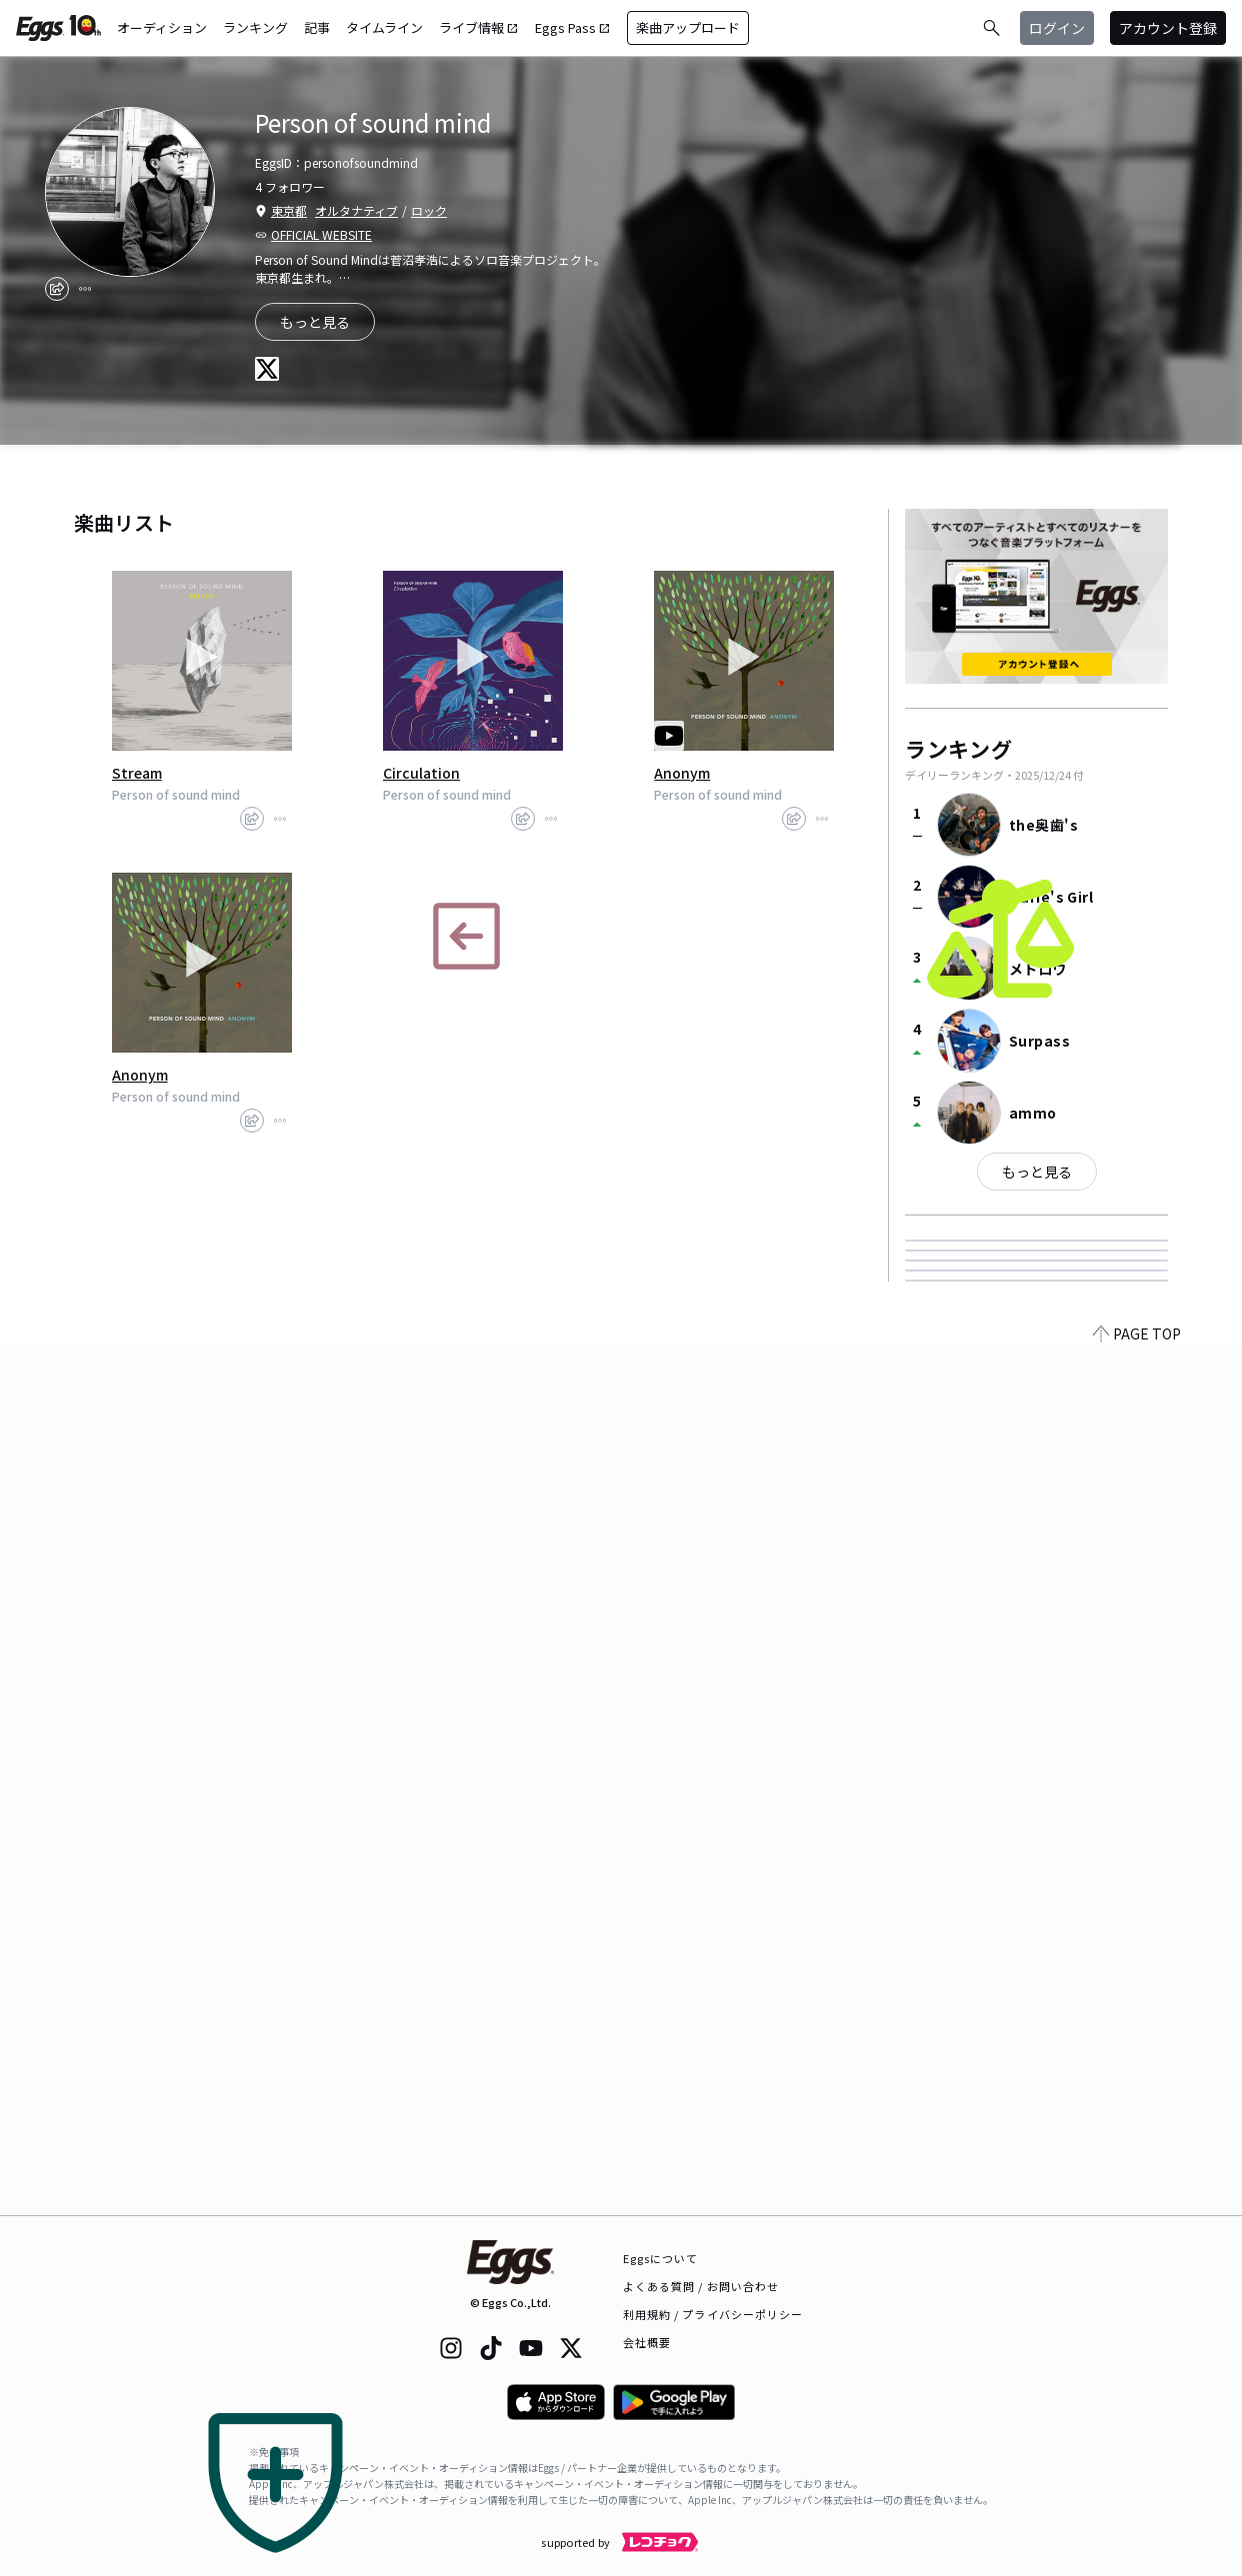 The image size is (1242, 2576). Describe the element at coordinates (1001, 939) in the screenshot. I see `indicates an imbalanced or unequal comparison` at that location.